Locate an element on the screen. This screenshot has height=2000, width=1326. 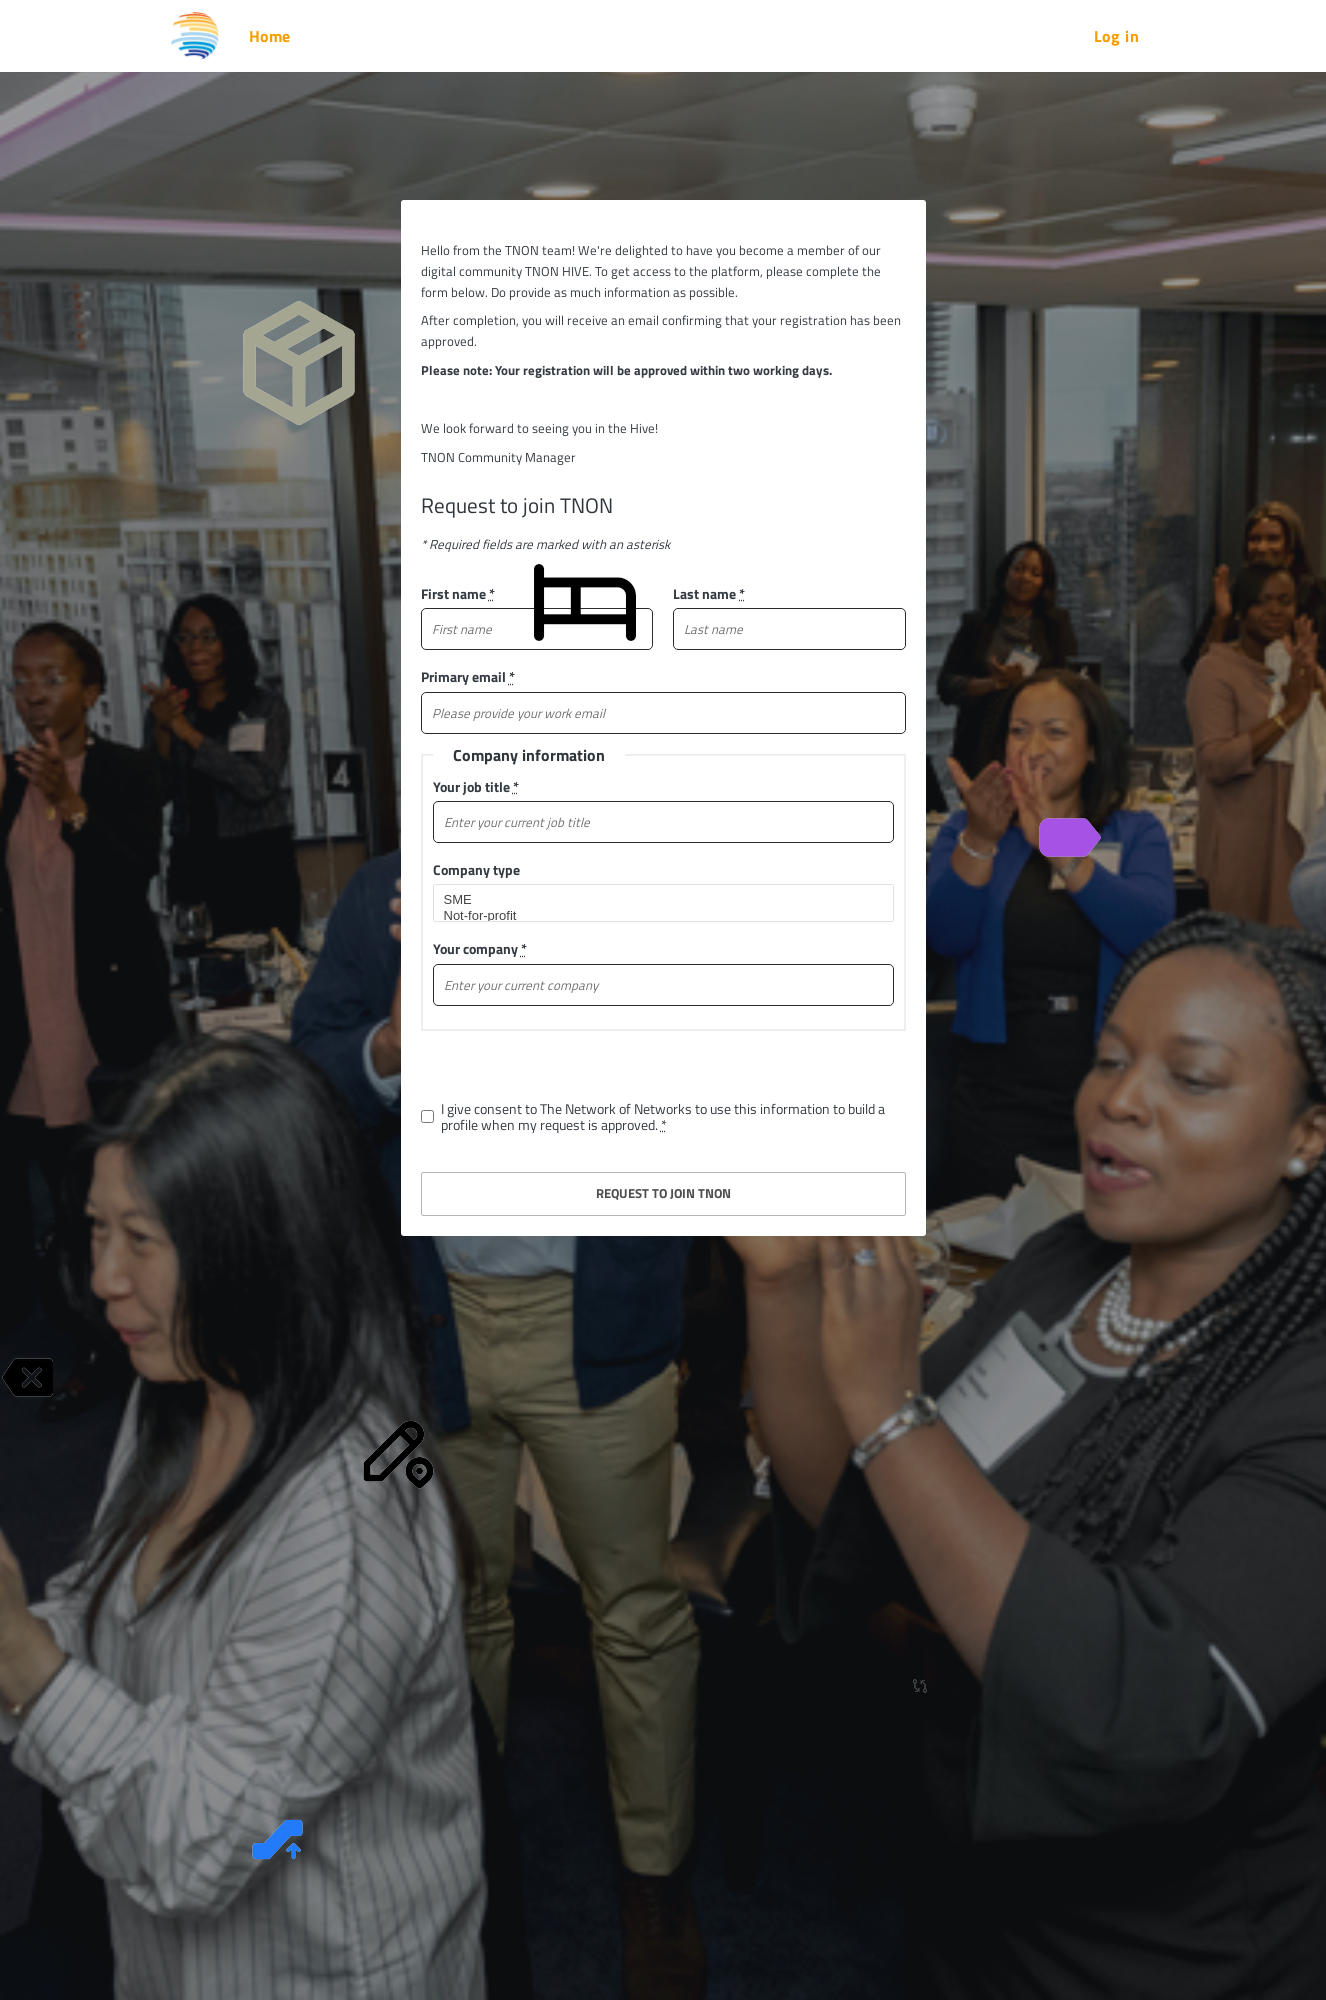
delete the last character entered is located at coordinates (27, 1377).